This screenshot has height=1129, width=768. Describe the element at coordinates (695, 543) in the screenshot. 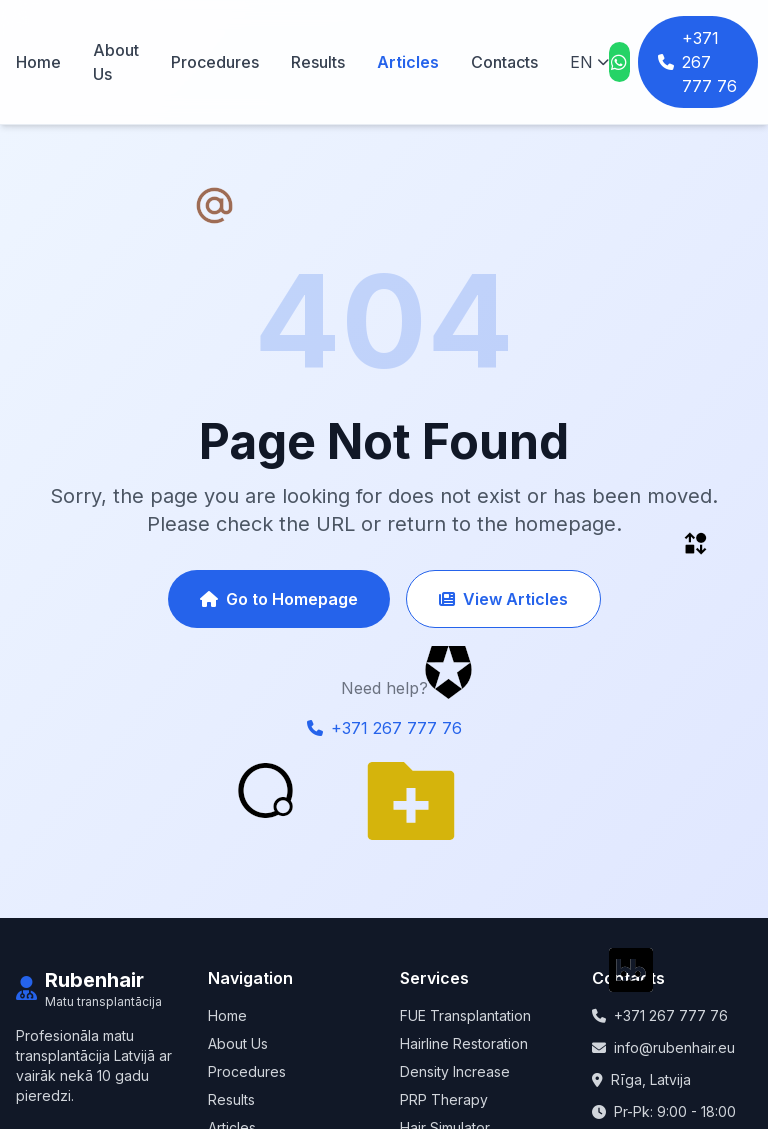

I see `swap or exchange items` at that location.